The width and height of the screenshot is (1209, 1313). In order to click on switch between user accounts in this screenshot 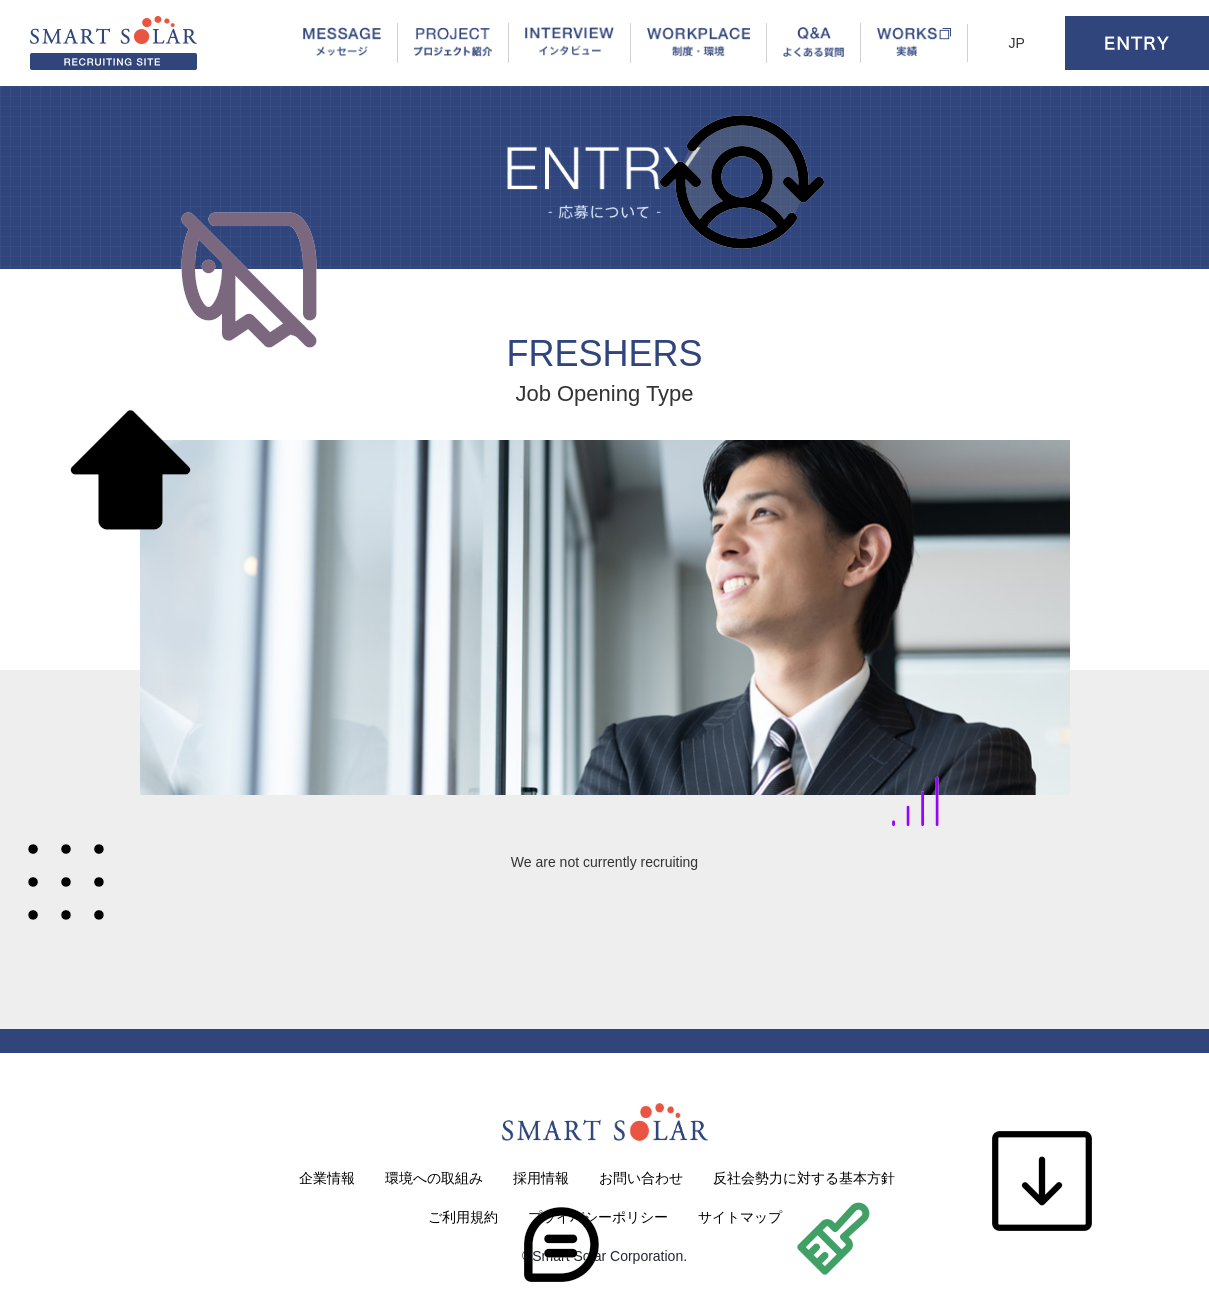, I will do `click(742, 182)`.